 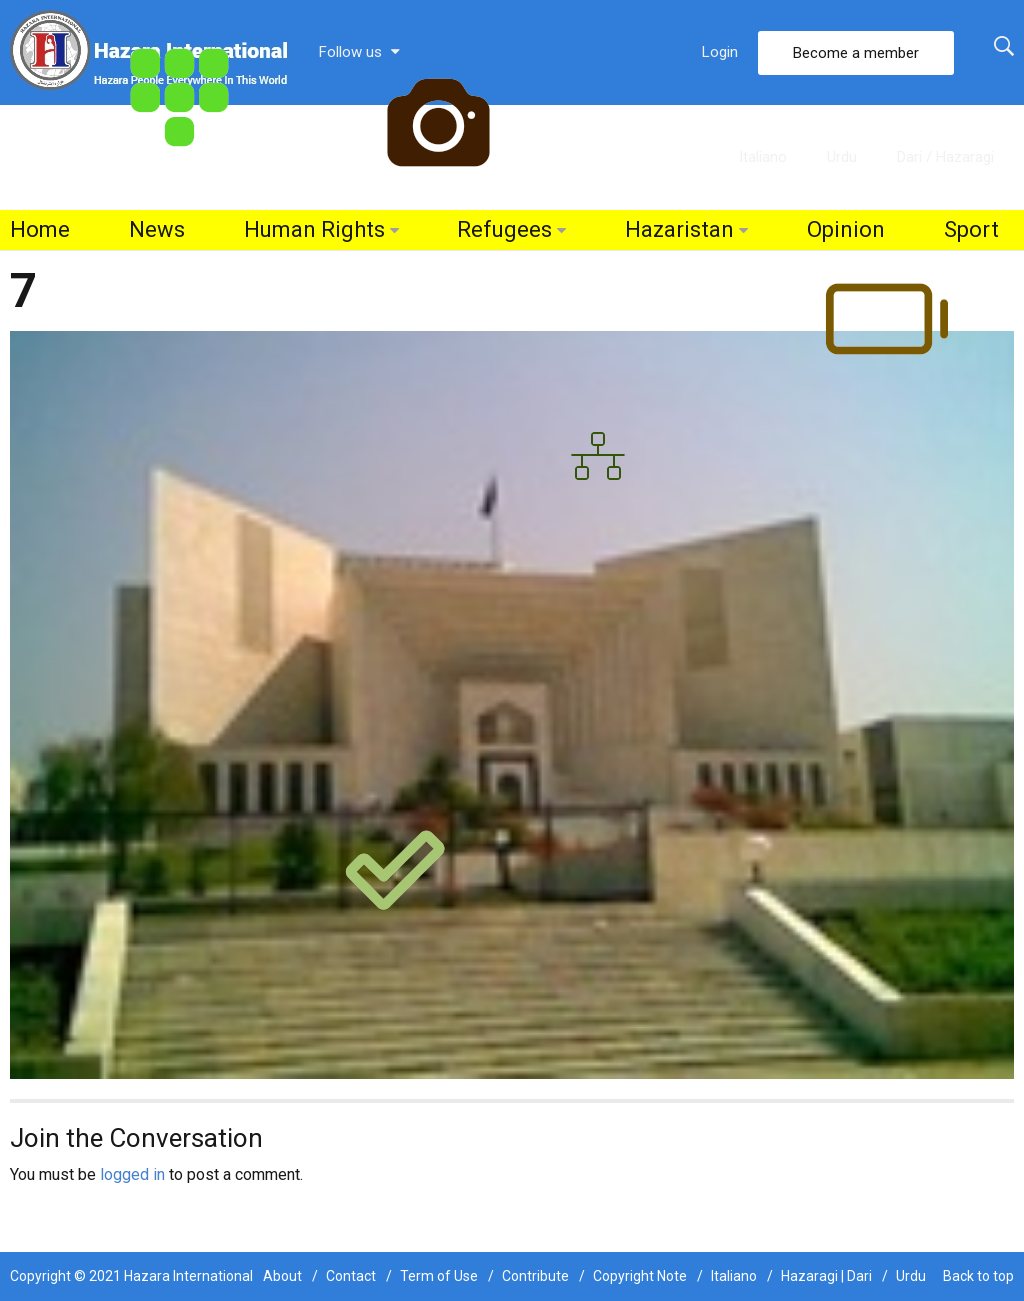 What do you see at coordinates (438, 122) in the screenshot?
I see `take a photo` at bounding box center [438, 122].